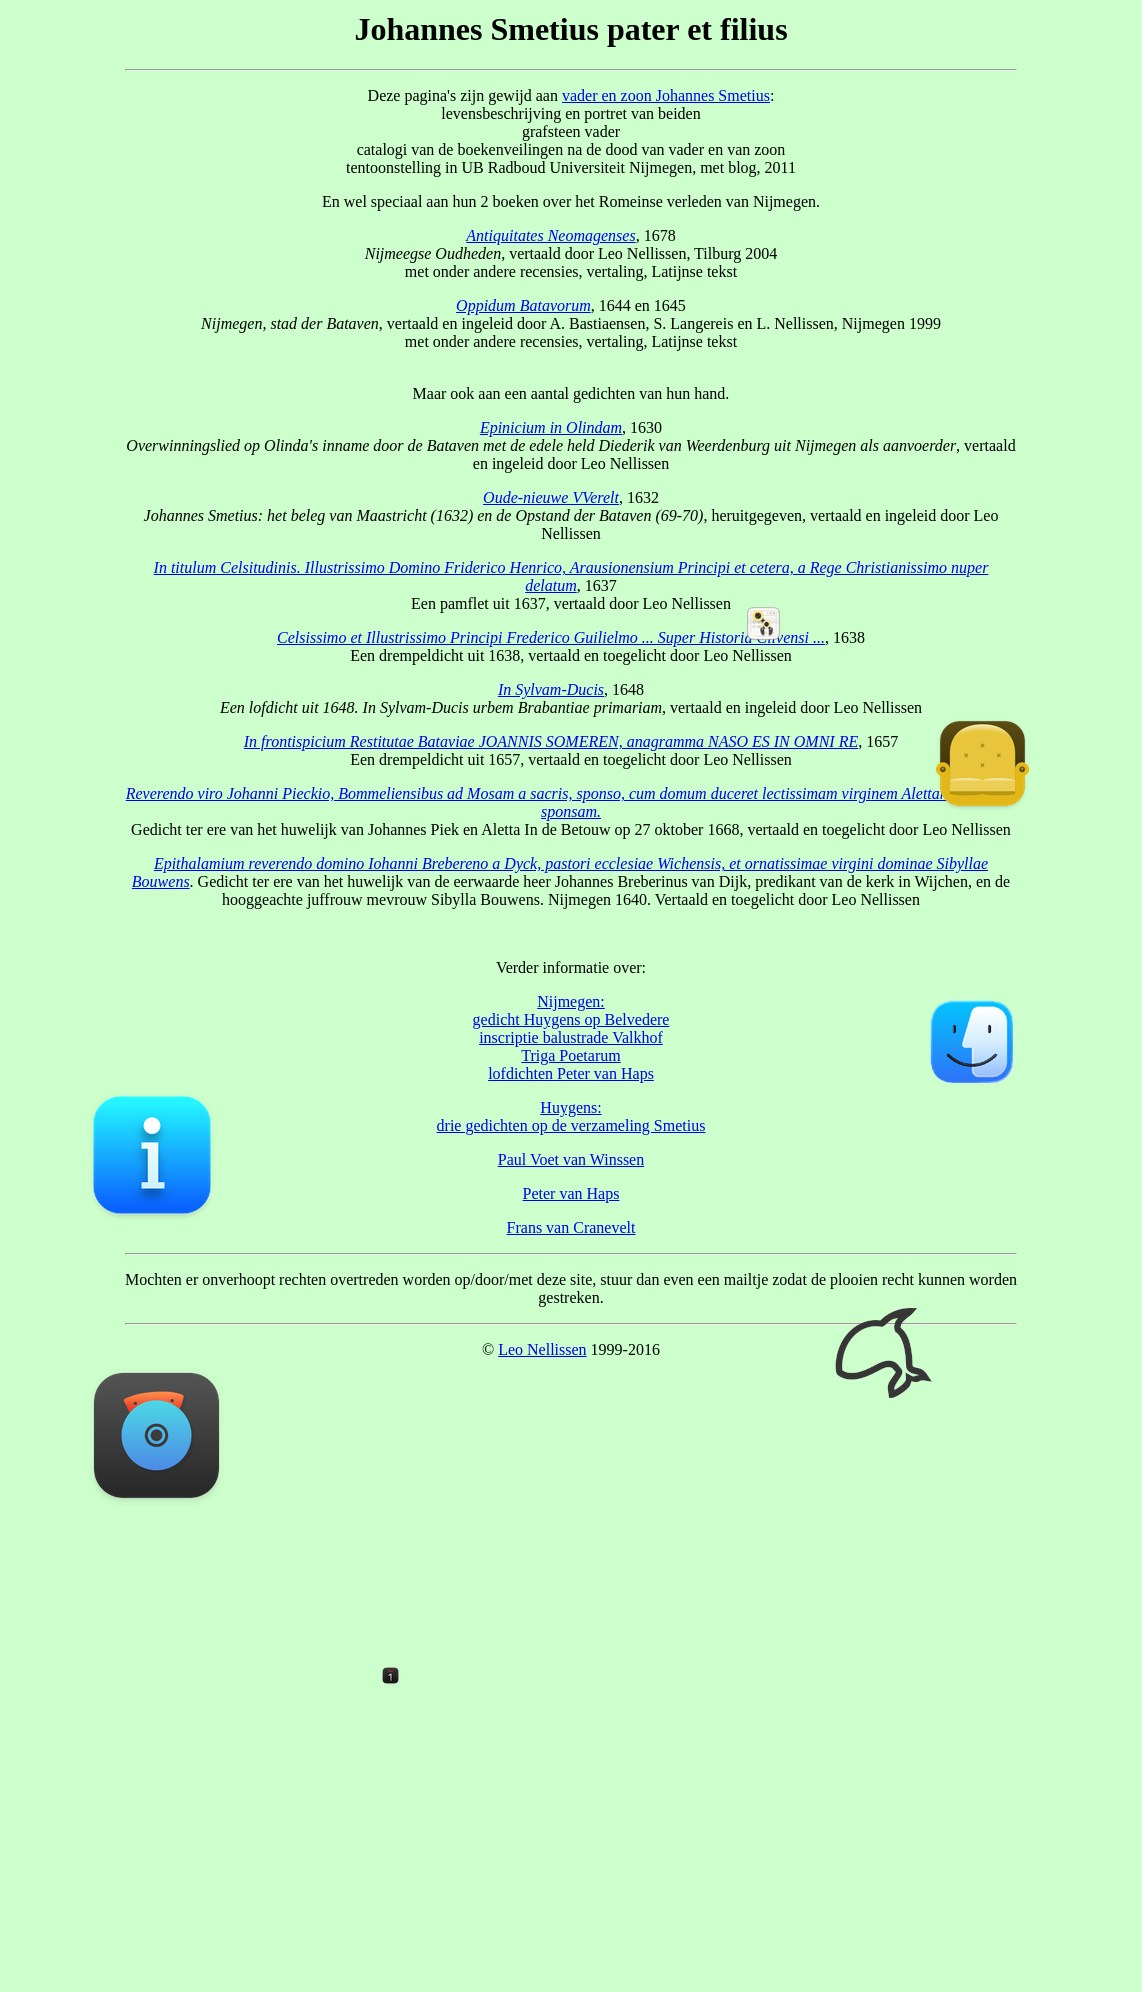 Image resolution: width=1142 pixels, height=1992 pixels. What do you see at coordinates (972, 1042) in the screenshot?
I see `open Finder to browse files and folders` at bounding box center [972, 1042].